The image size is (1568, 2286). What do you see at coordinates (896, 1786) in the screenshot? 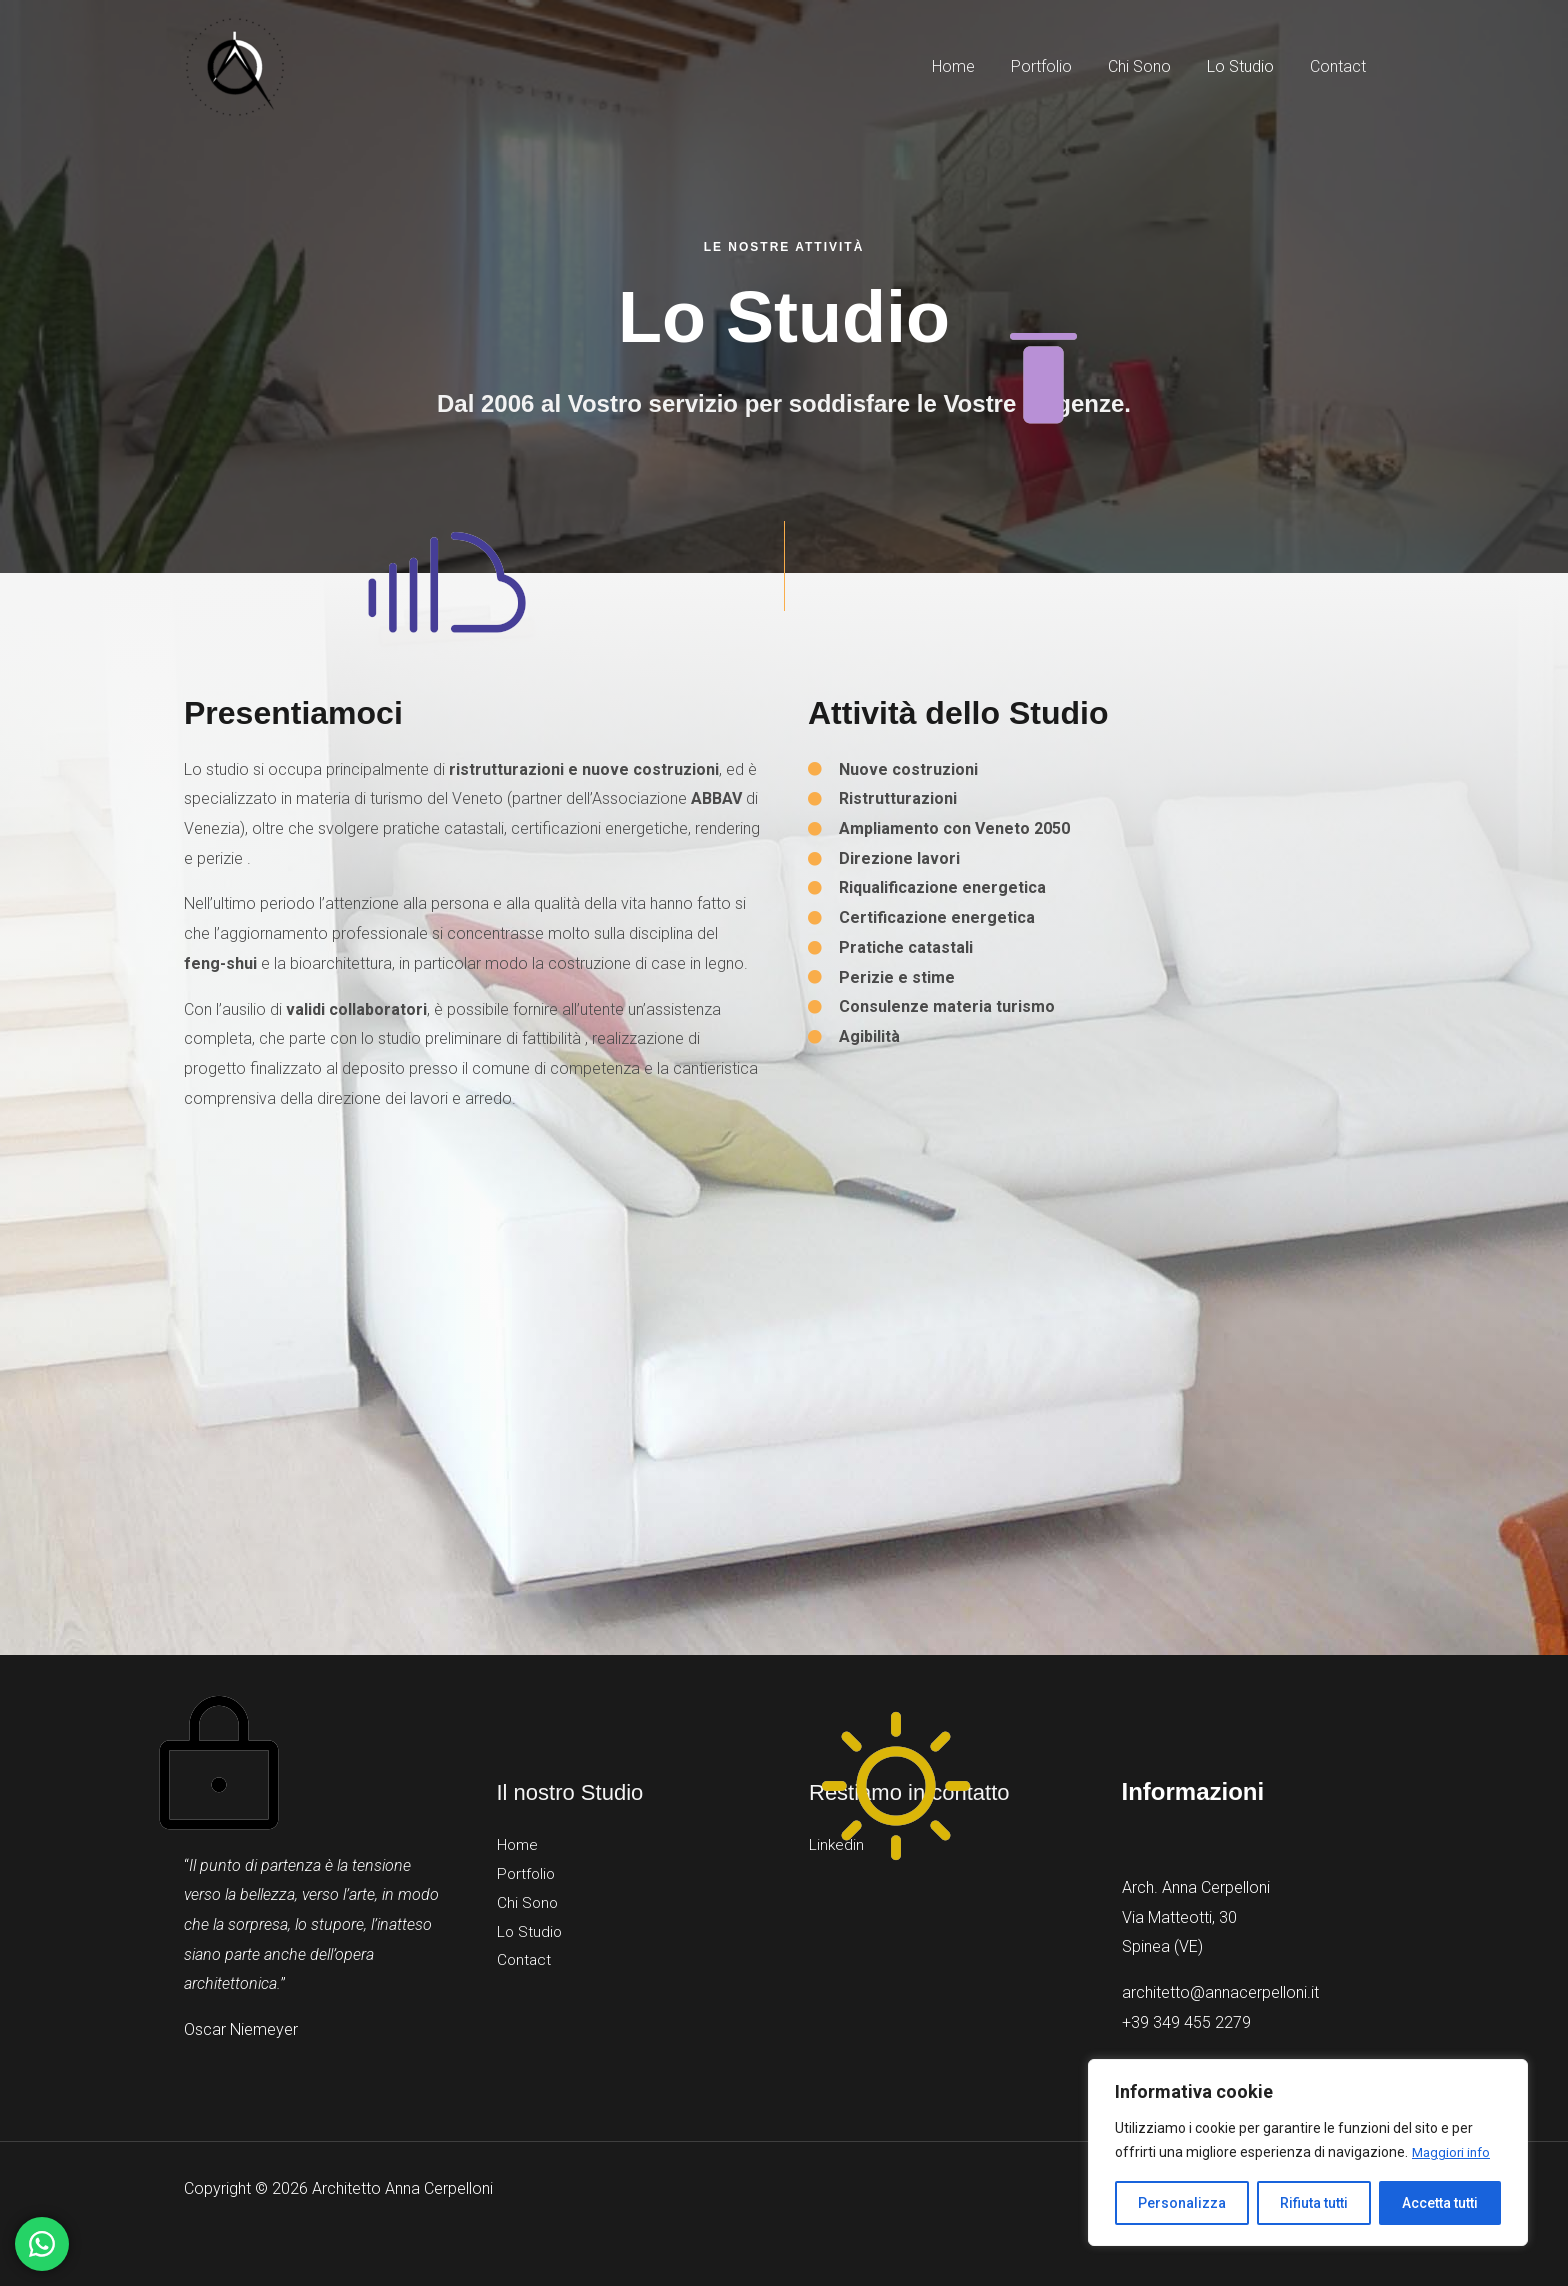
I see `switch to light mode` at bounding box center [896, 1786].